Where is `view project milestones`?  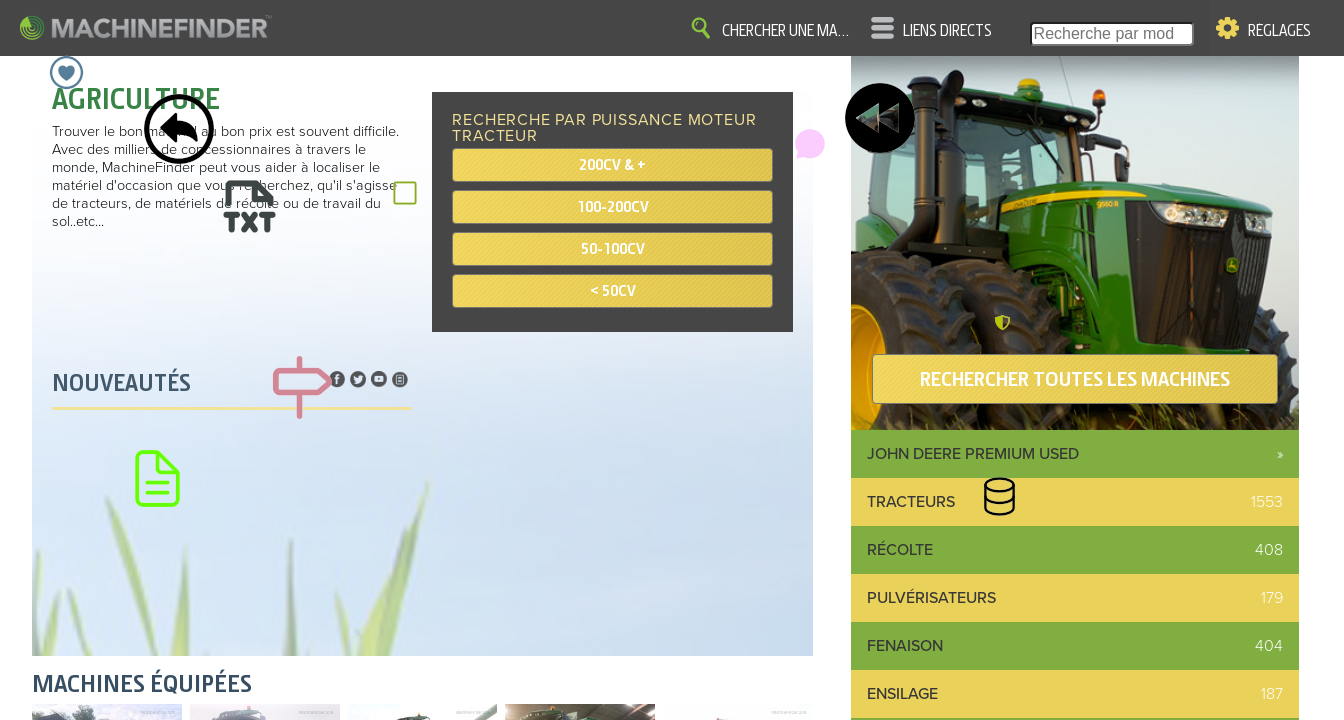 view project milestones is located at coordinates (300, 387).